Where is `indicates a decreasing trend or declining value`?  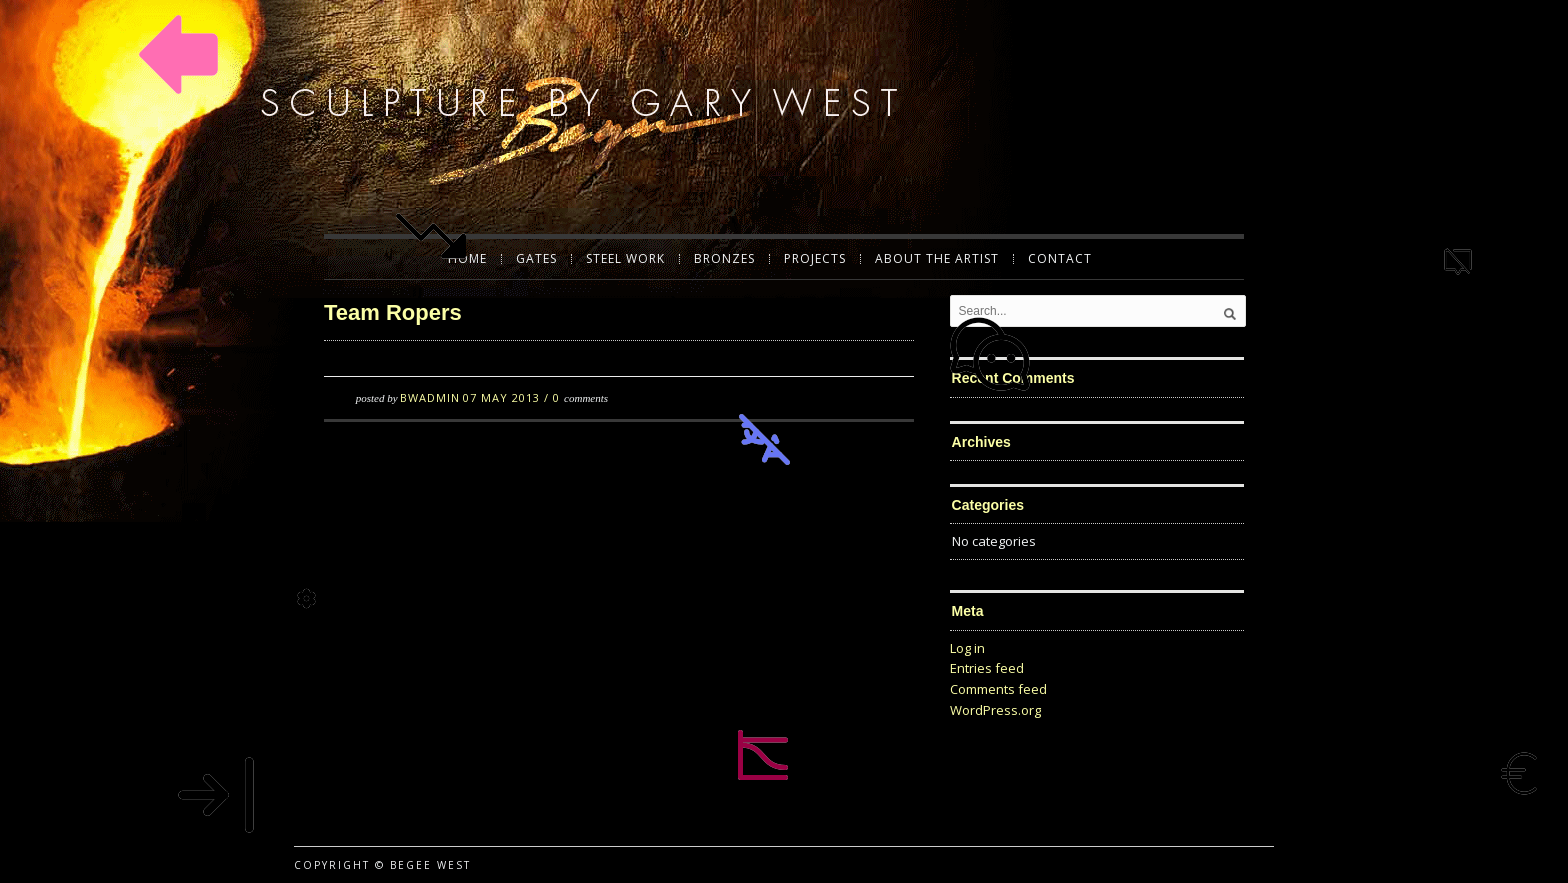
indicates a decreasing trend or declining value is located at coordinates (431, 236).